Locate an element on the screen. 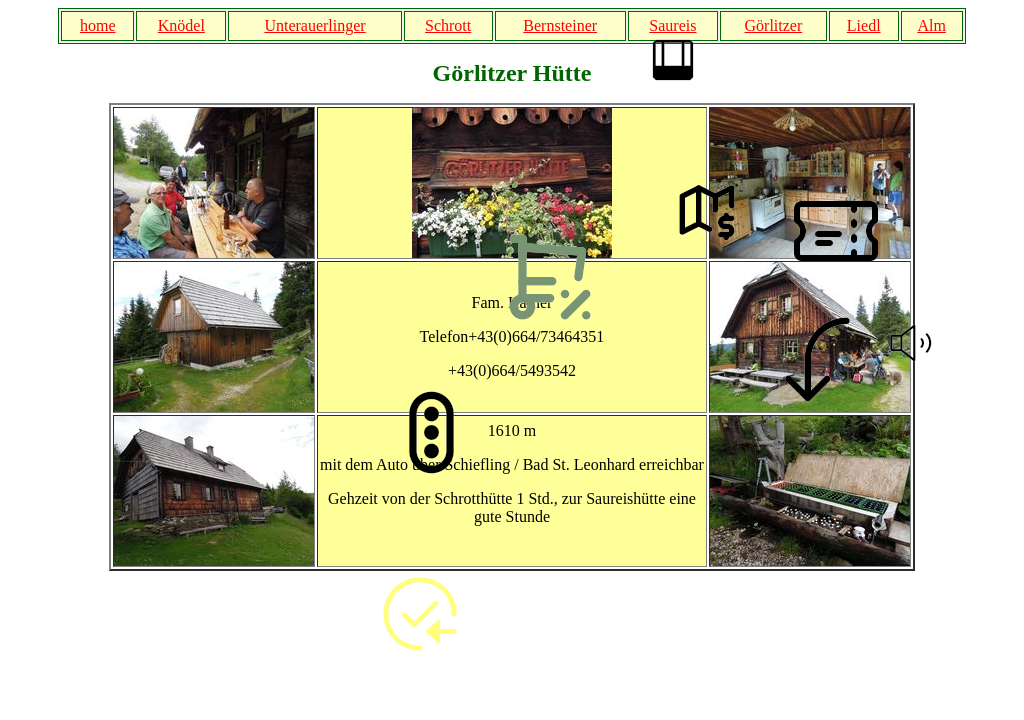 The height and width of the screenshot is (720, 1024). view location-based pricing or costs is located at coordinates (707, 210).